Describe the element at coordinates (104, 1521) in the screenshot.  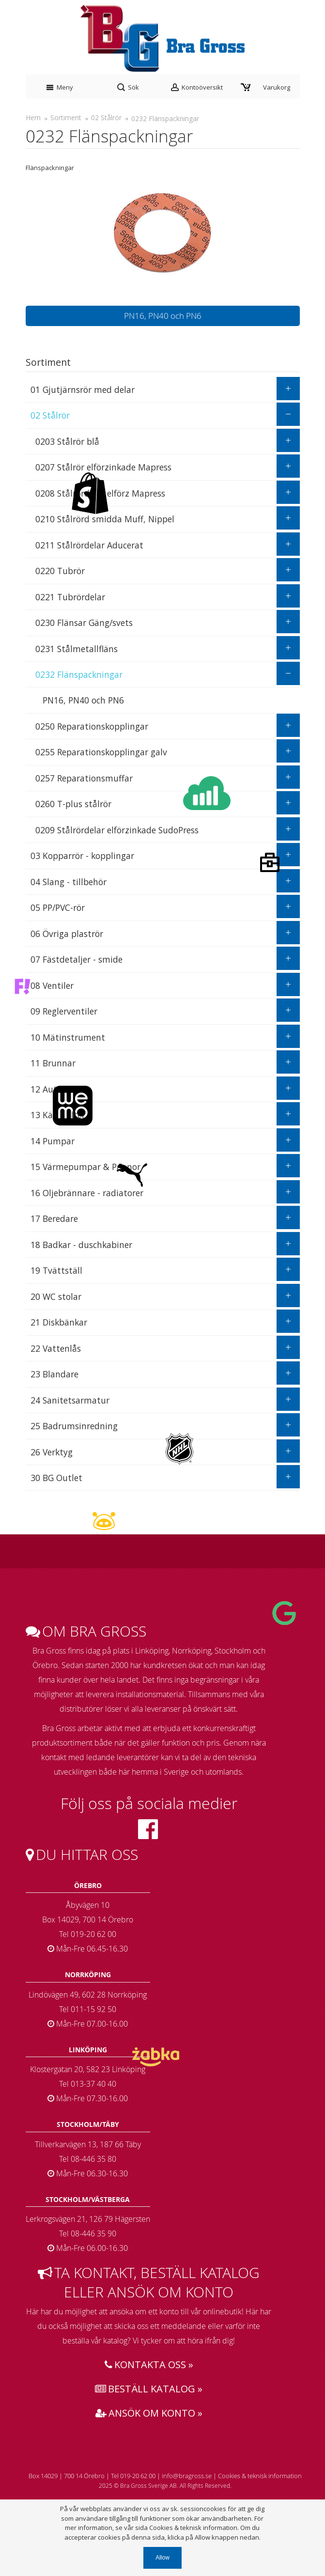
I see `alby browser extension logo` at that location.